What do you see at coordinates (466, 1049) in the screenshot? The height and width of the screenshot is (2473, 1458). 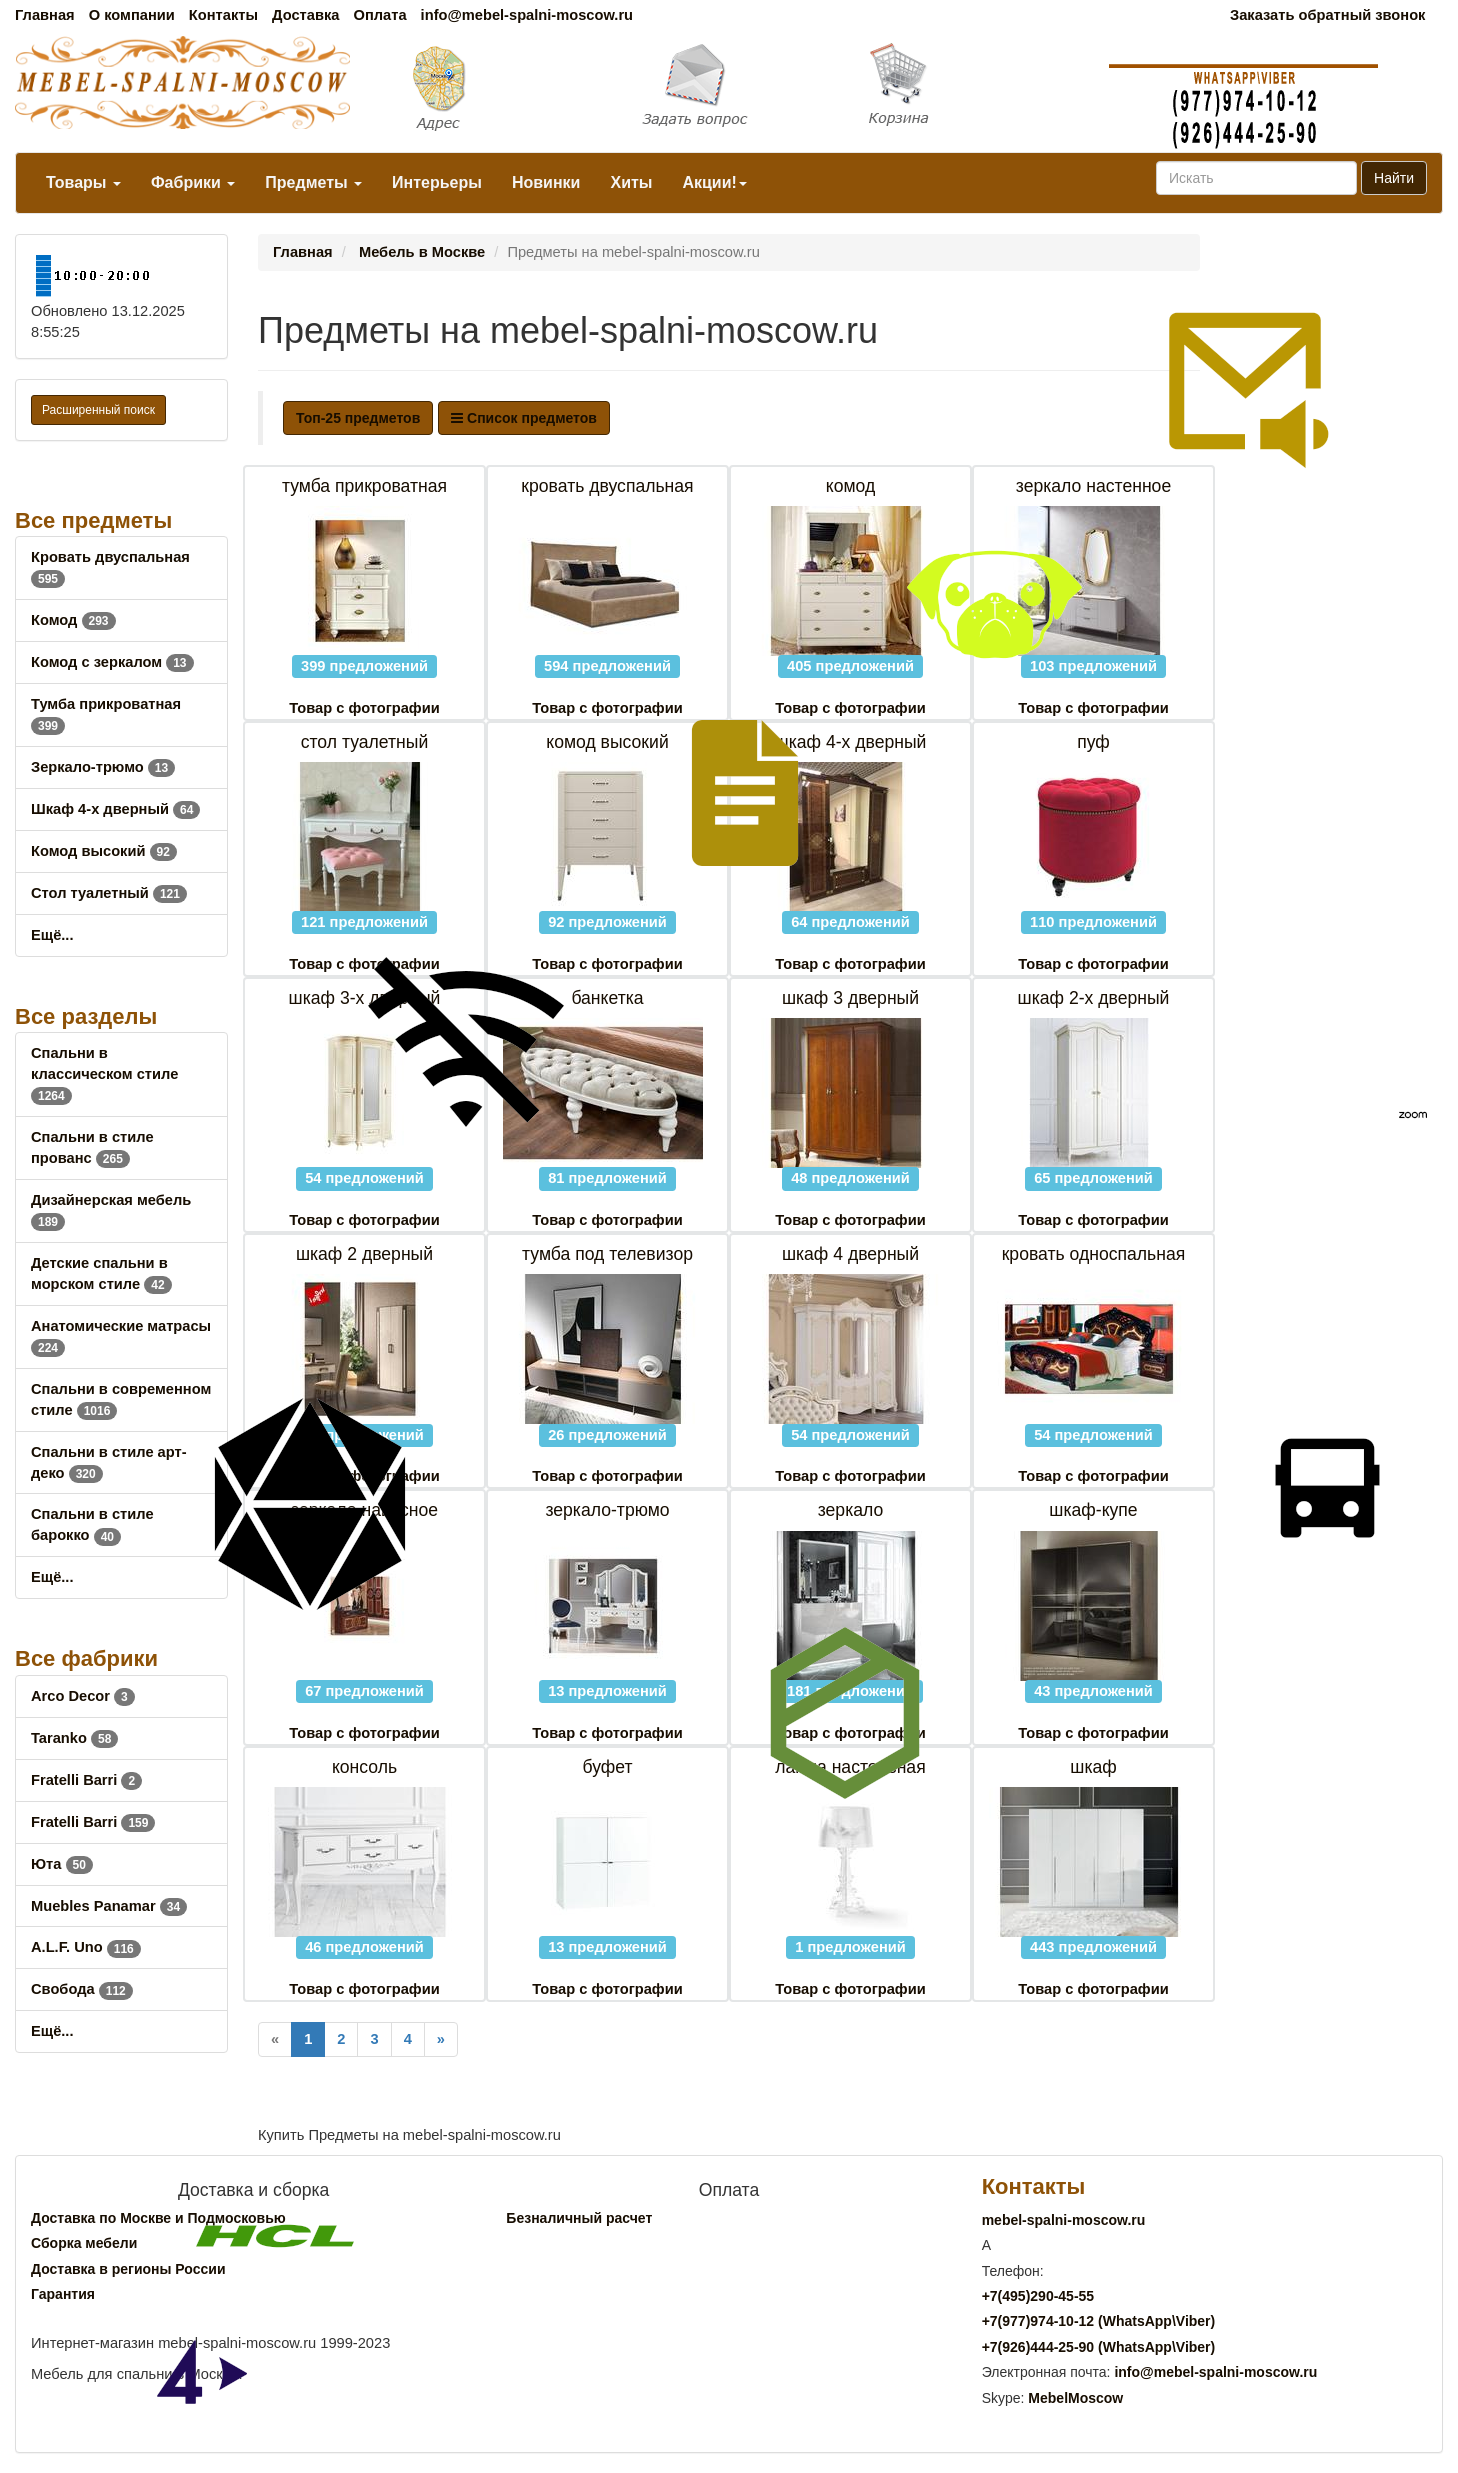 I see `indicates no wifi connection available` at bounding box center [466, 1049].